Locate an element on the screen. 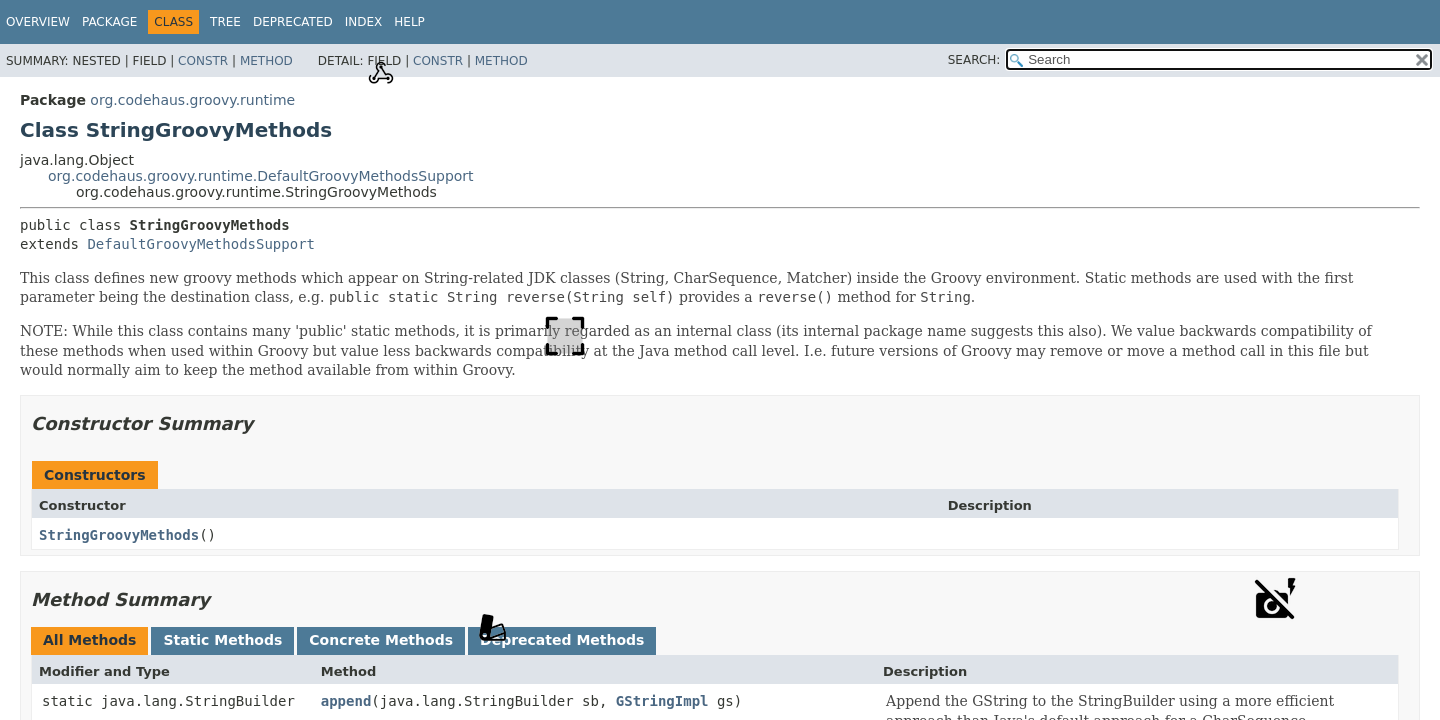  expand to fullscreen mode is located at coordinates (565, 336).